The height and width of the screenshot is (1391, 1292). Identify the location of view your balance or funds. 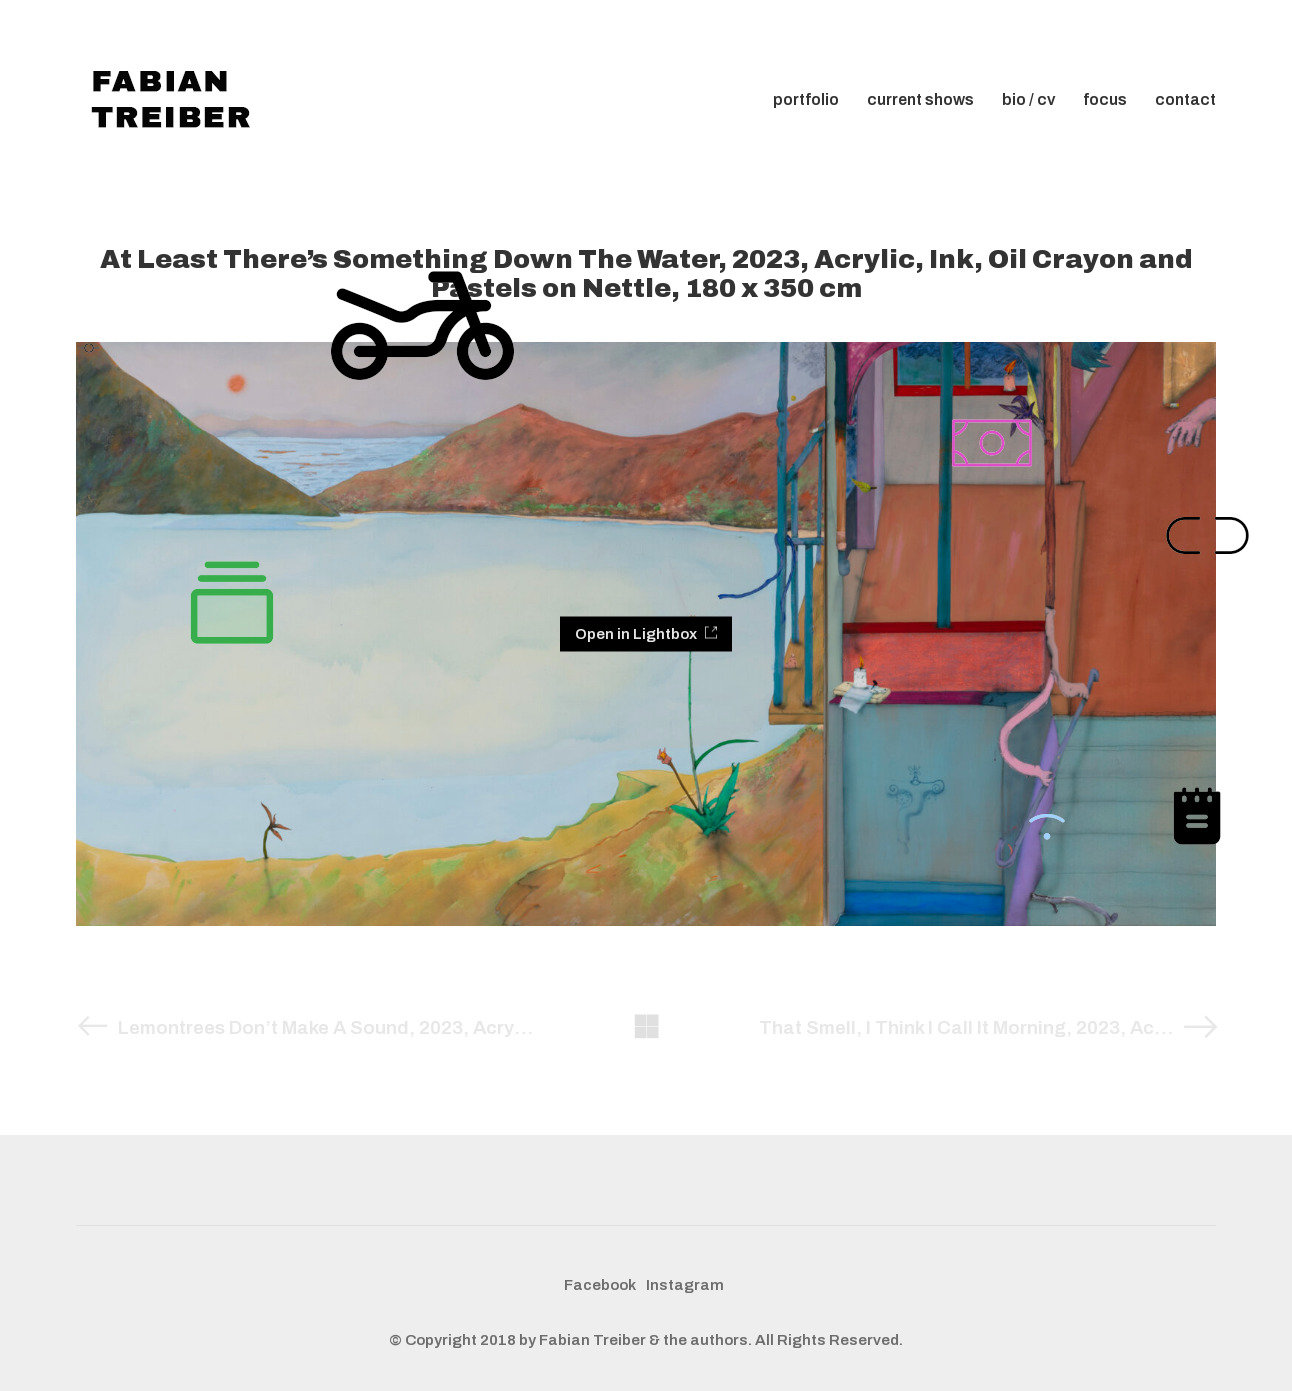
(992, 443).